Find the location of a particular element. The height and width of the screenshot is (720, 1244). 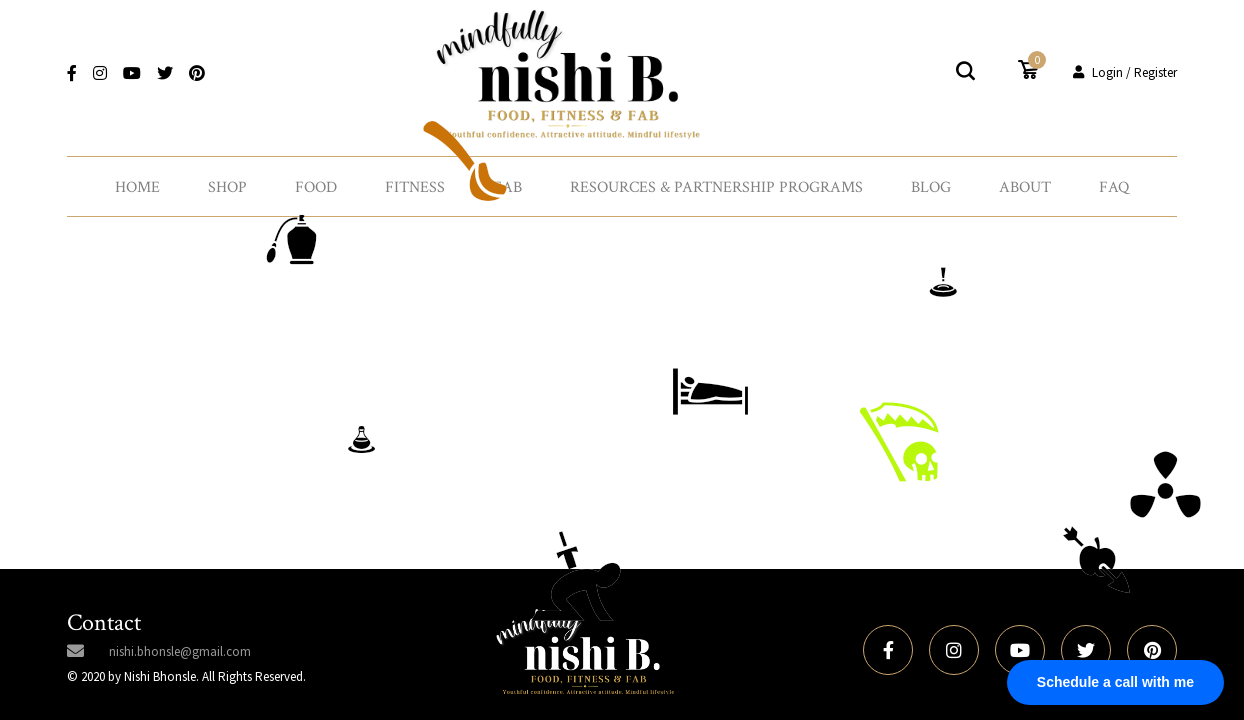

death or game over state indicator is located at coordinates (899, 441).